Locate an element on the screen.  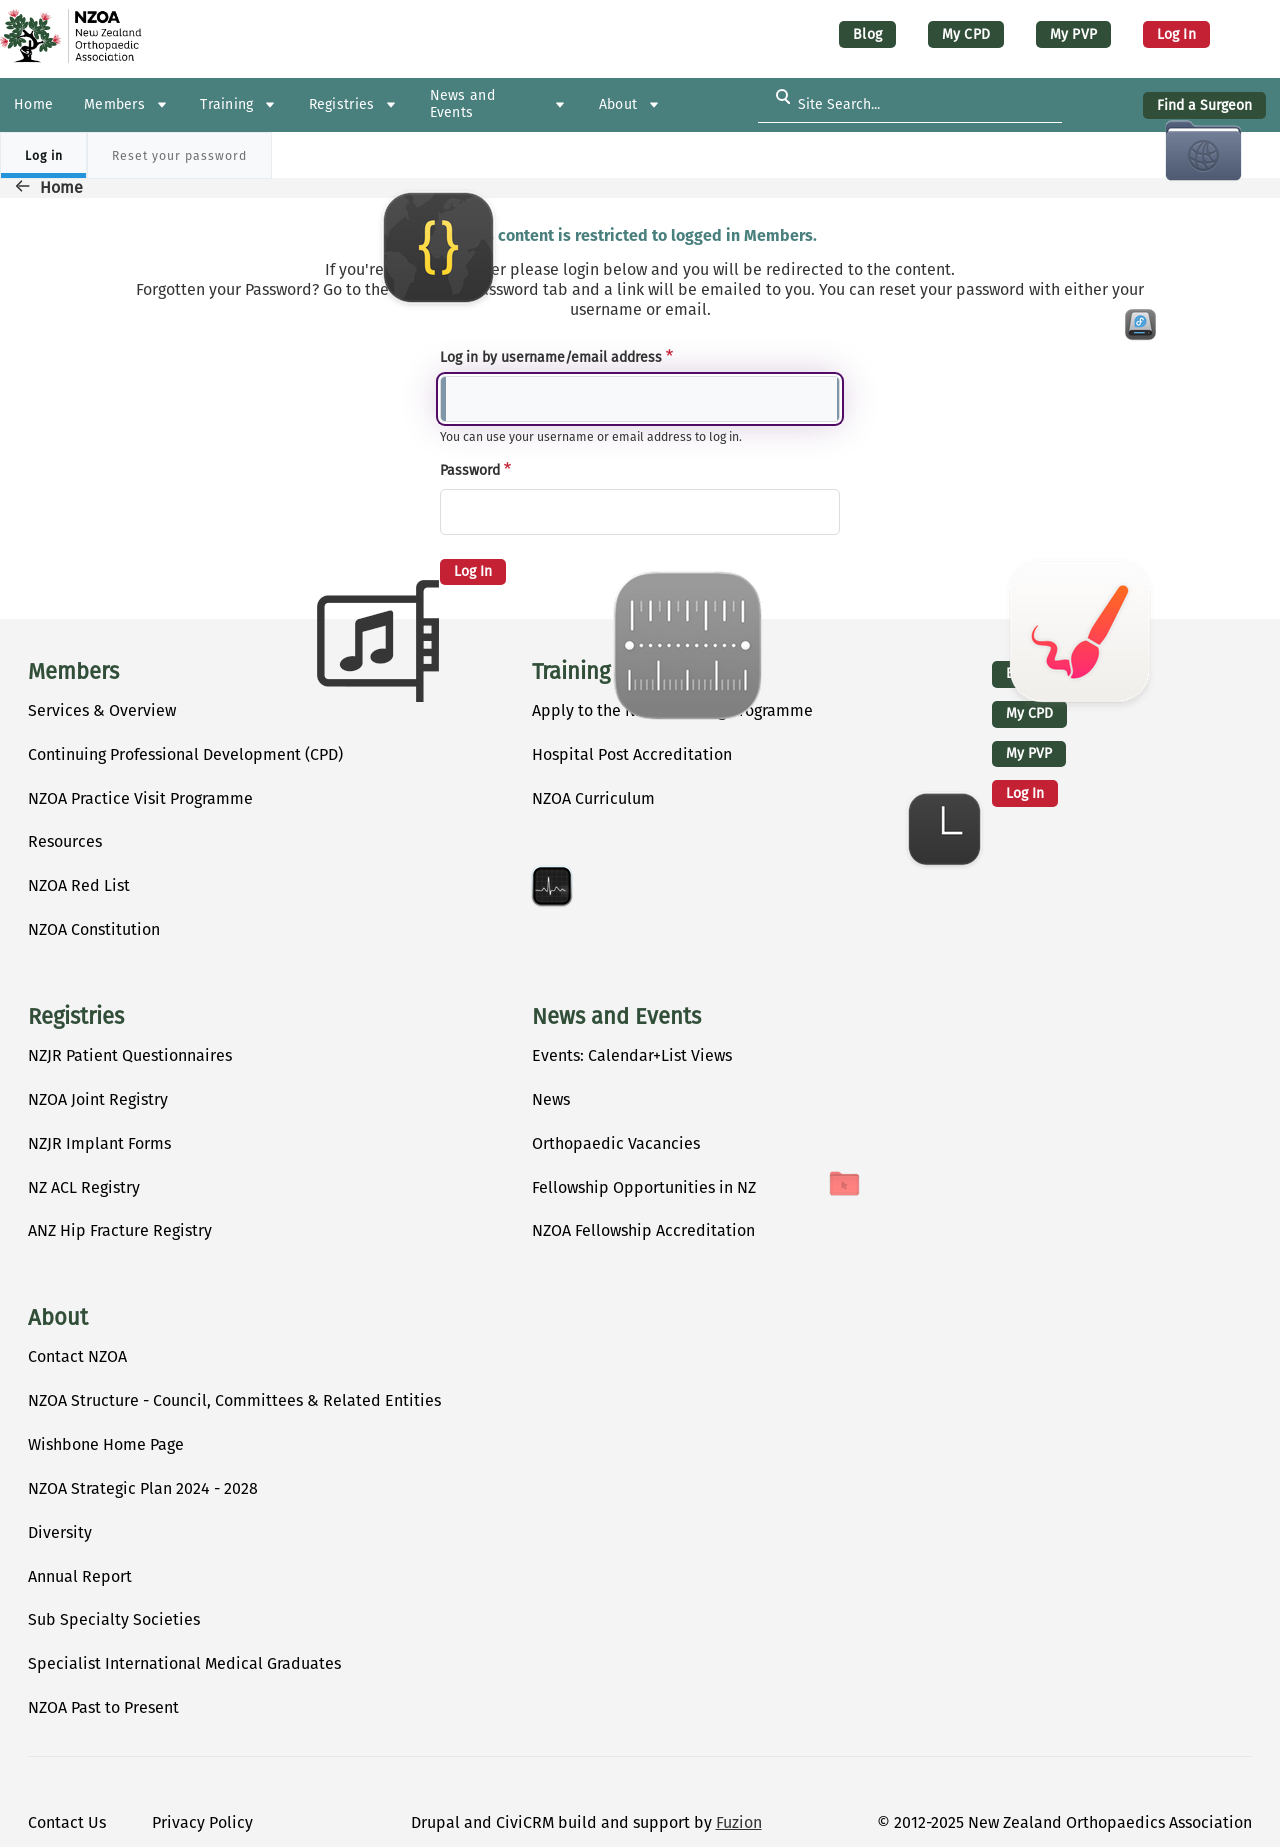
open gnome paint application is located at coordinates (1080, 632).